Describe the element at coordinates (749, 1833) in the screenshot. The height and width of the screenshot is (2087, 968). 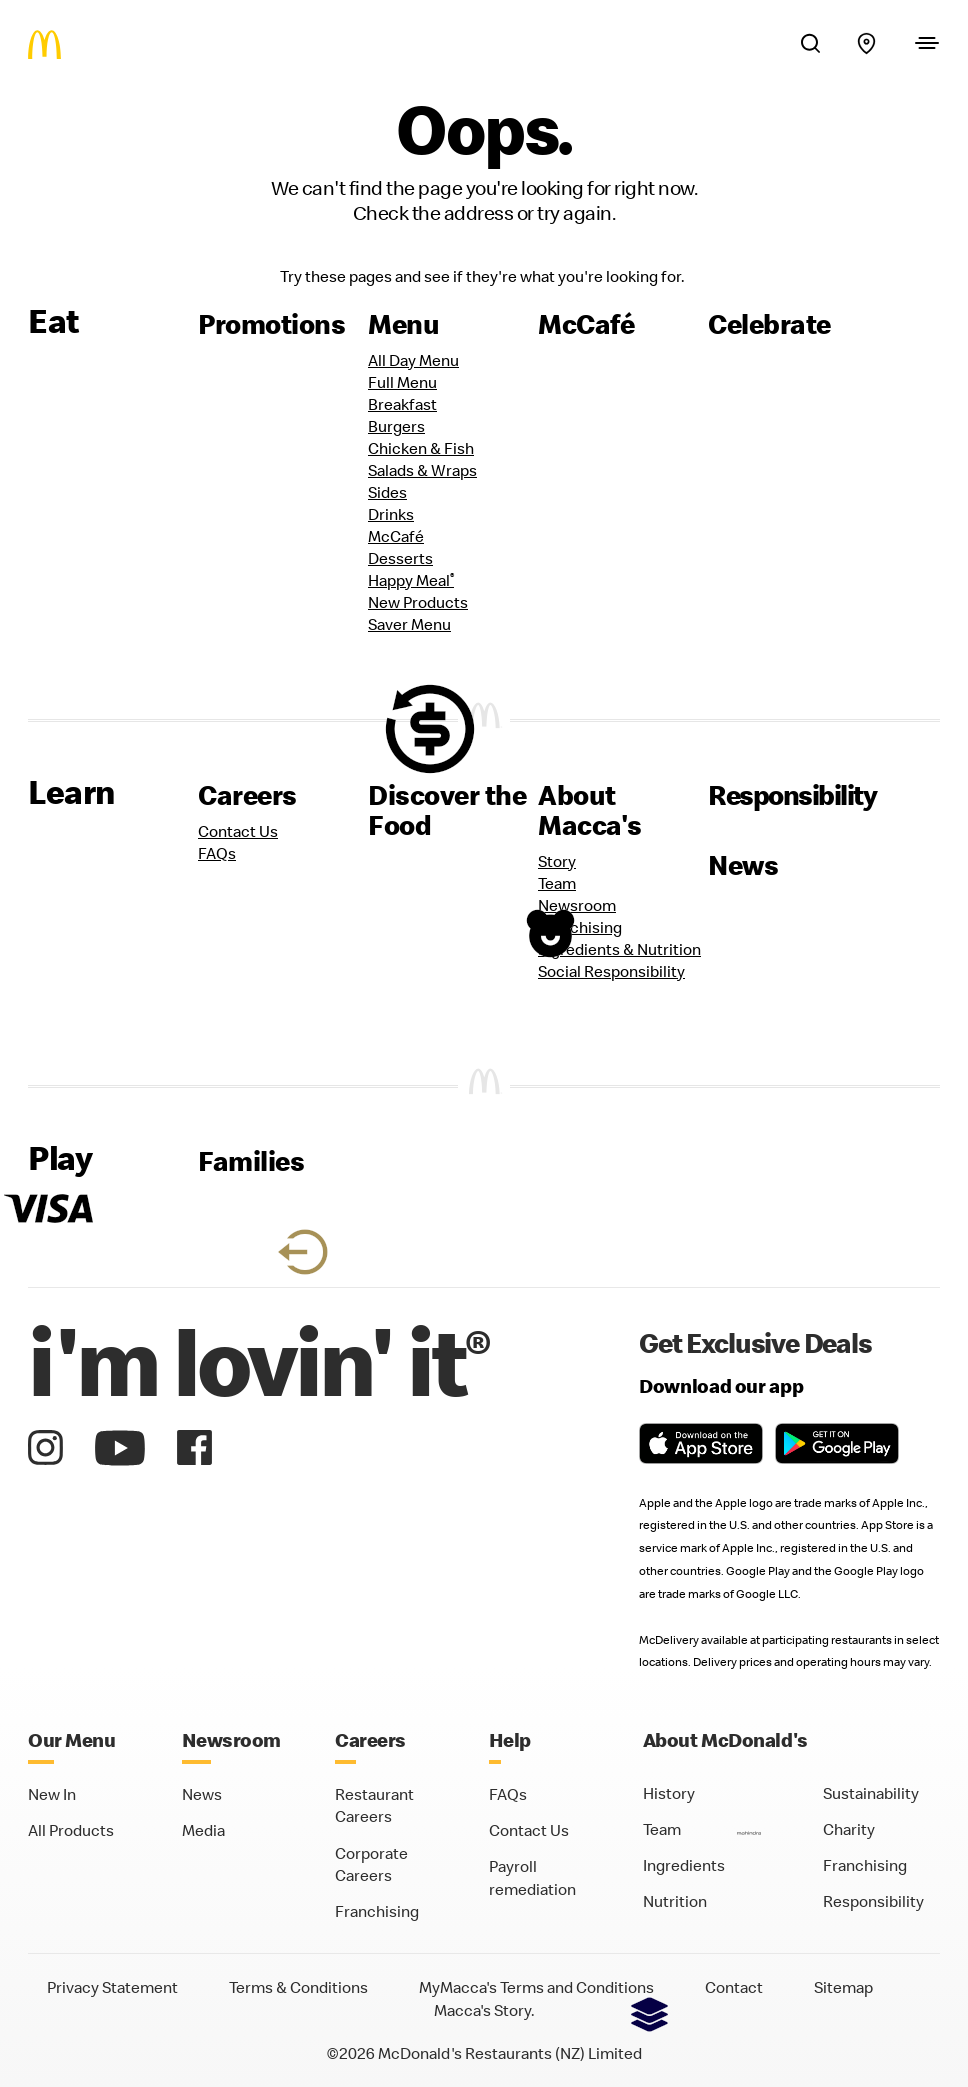
I see `Mahindra company logo` at that location.